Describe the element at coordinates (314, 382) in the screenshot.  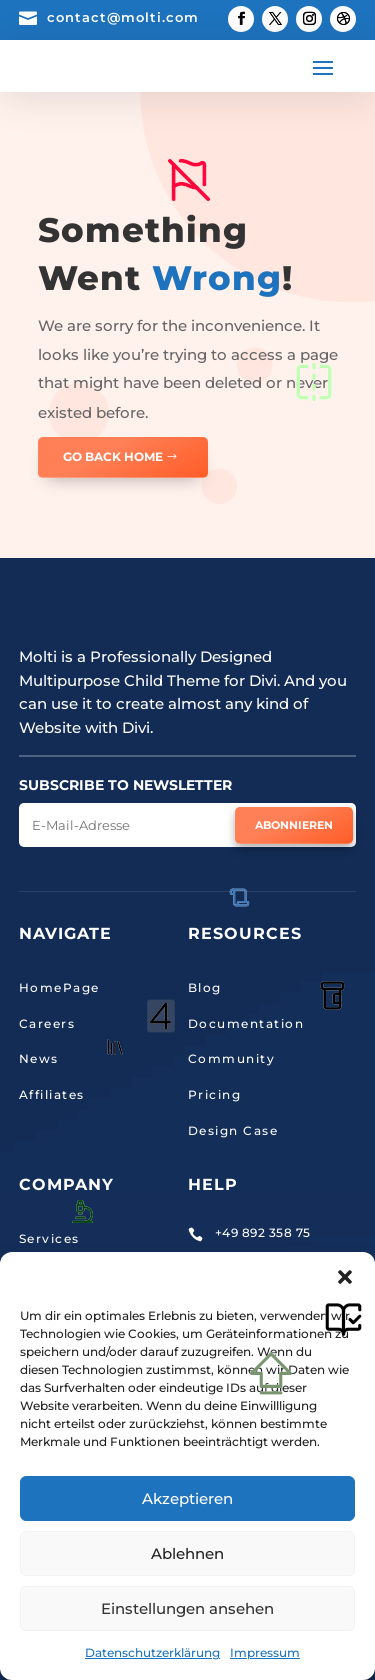
I see `flip image horizontally` at that location.